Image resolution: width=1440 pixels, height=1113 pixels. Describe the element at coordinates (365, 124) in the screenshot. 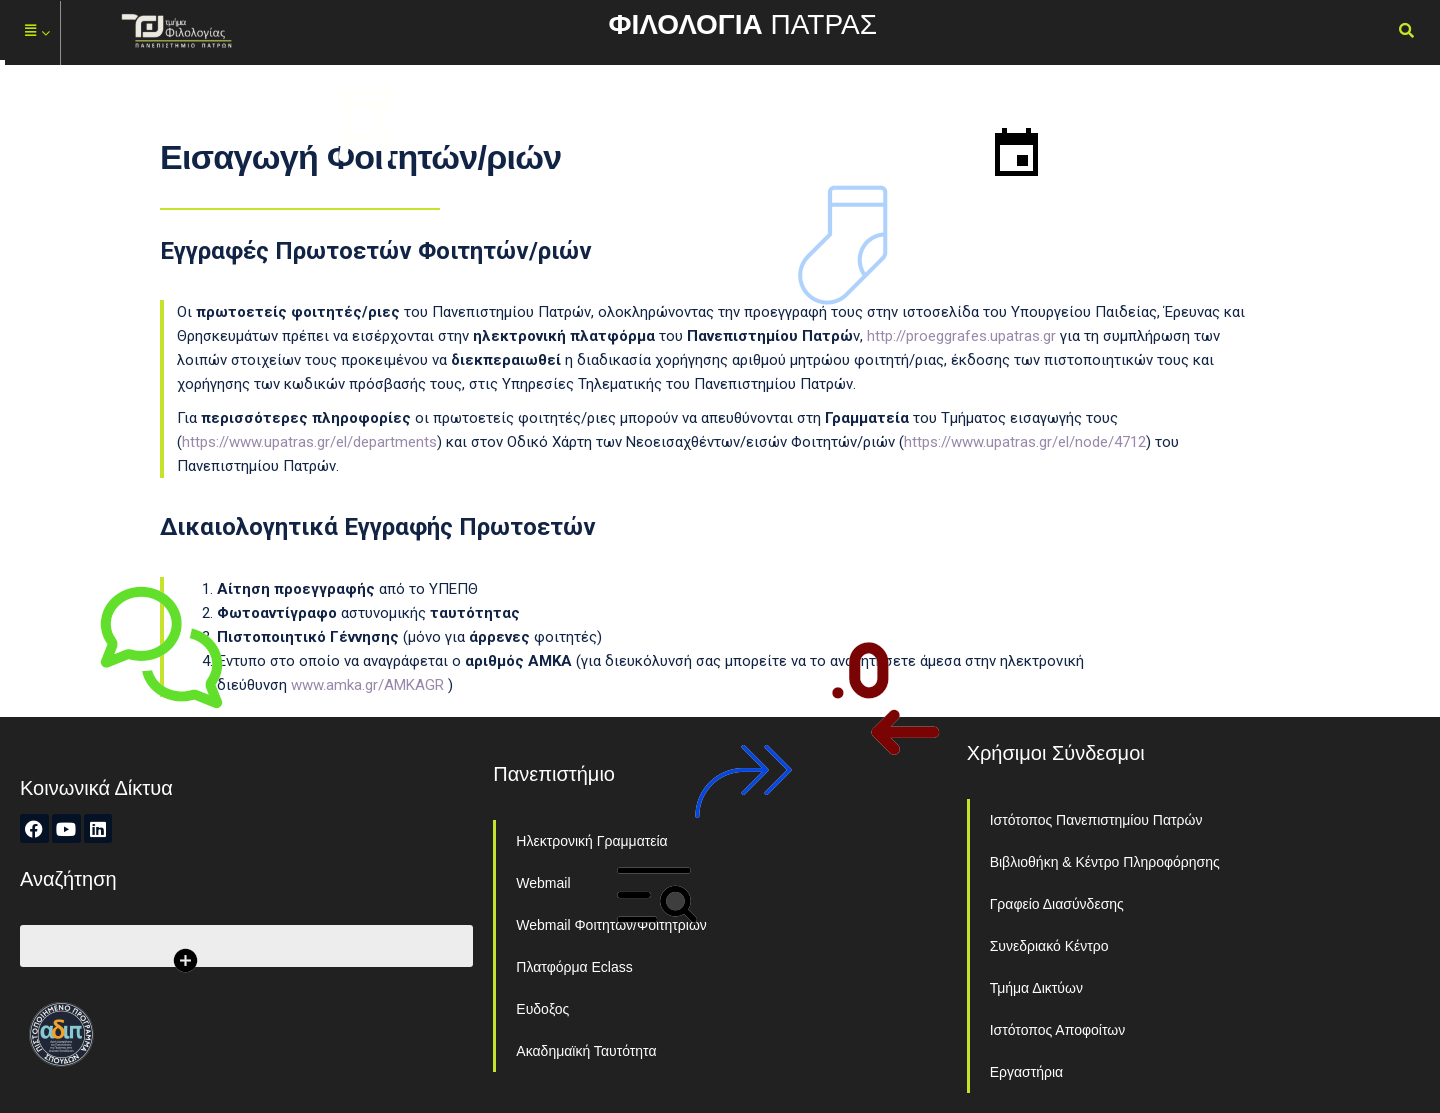

I see `browse furniture or seating options` at that location.